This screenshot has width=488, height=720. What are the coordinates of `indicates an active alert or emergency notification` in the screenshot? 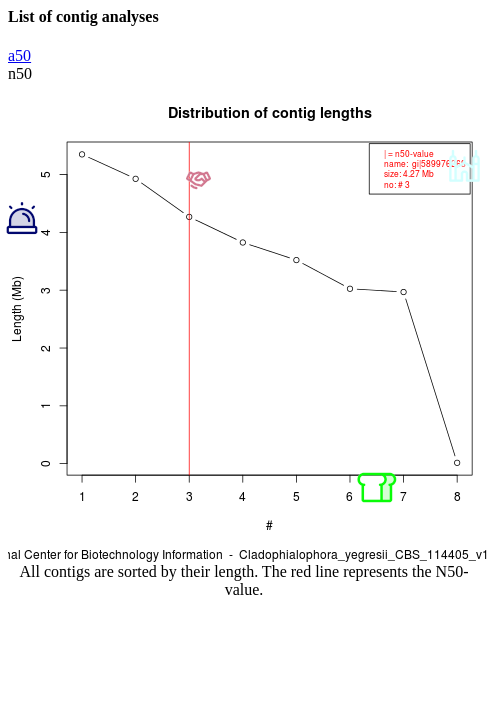 It's located at (22, 221).